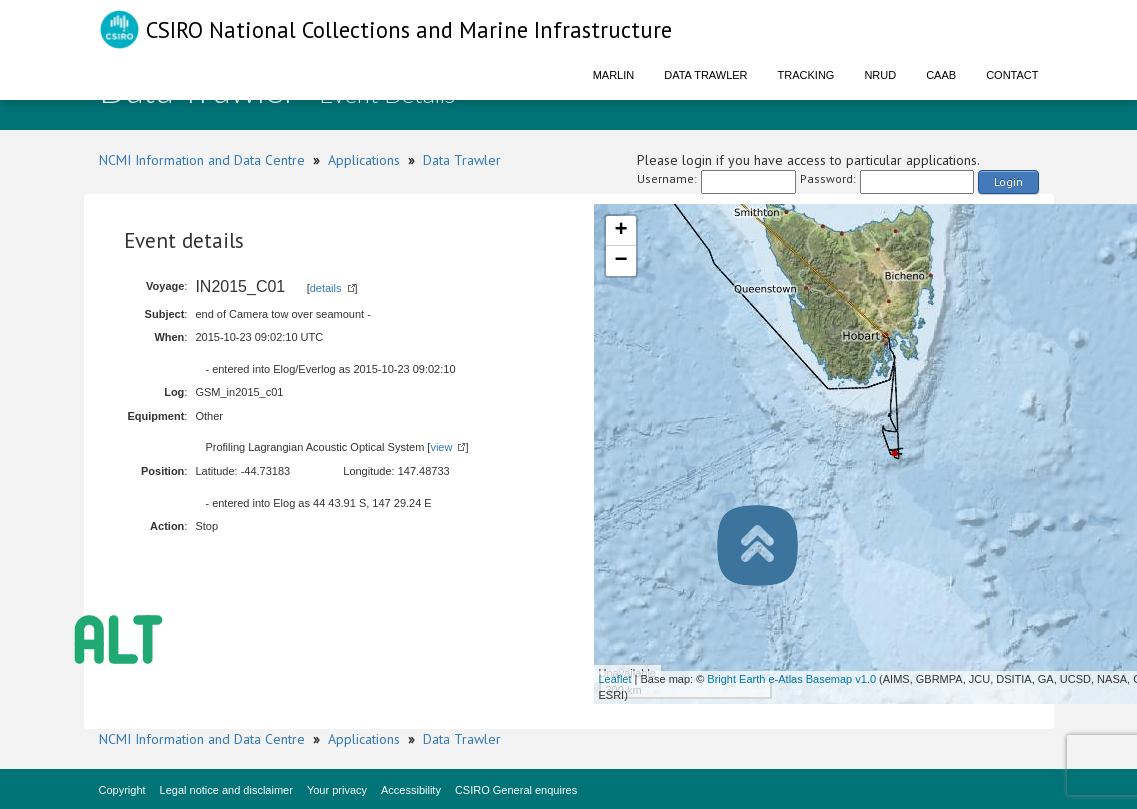 Image resolution: width=1137 pixels, height=809 pixels. Describe the element at coordinates (118, 639) in the screenshot. I see `keyboard alt key indicator` at that location.